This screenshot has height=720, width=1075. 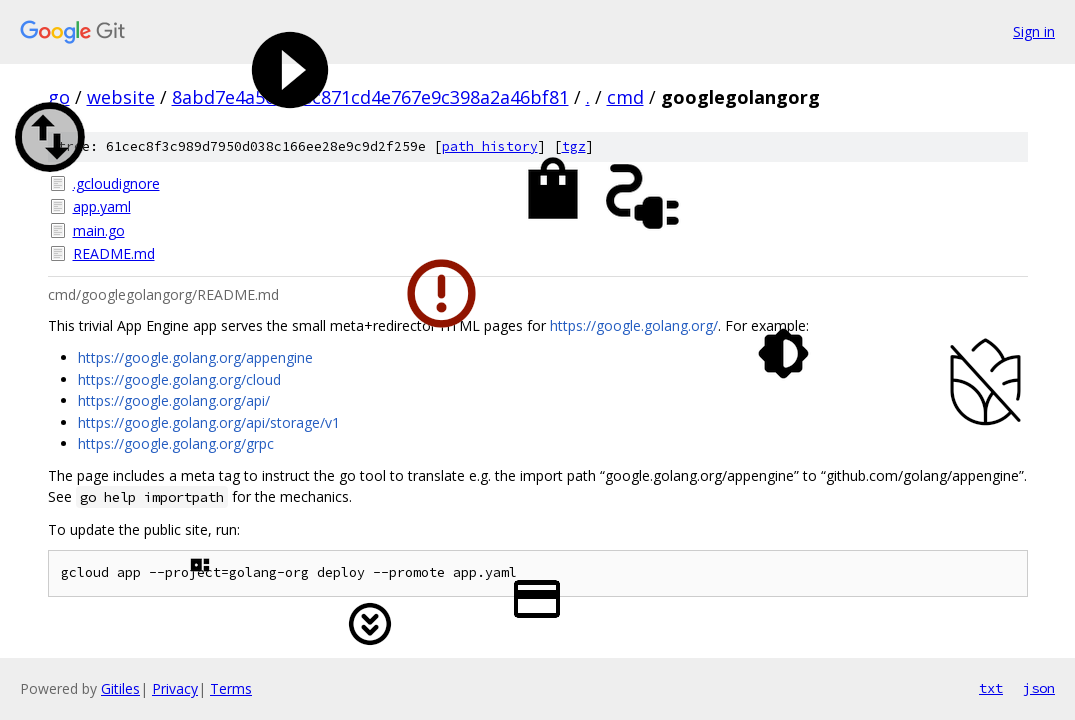 What do you see at coordinates (200, 565) in the screenshot?
I see `access bento box or compartmentalized layout view` at bounding box center [200, 565].